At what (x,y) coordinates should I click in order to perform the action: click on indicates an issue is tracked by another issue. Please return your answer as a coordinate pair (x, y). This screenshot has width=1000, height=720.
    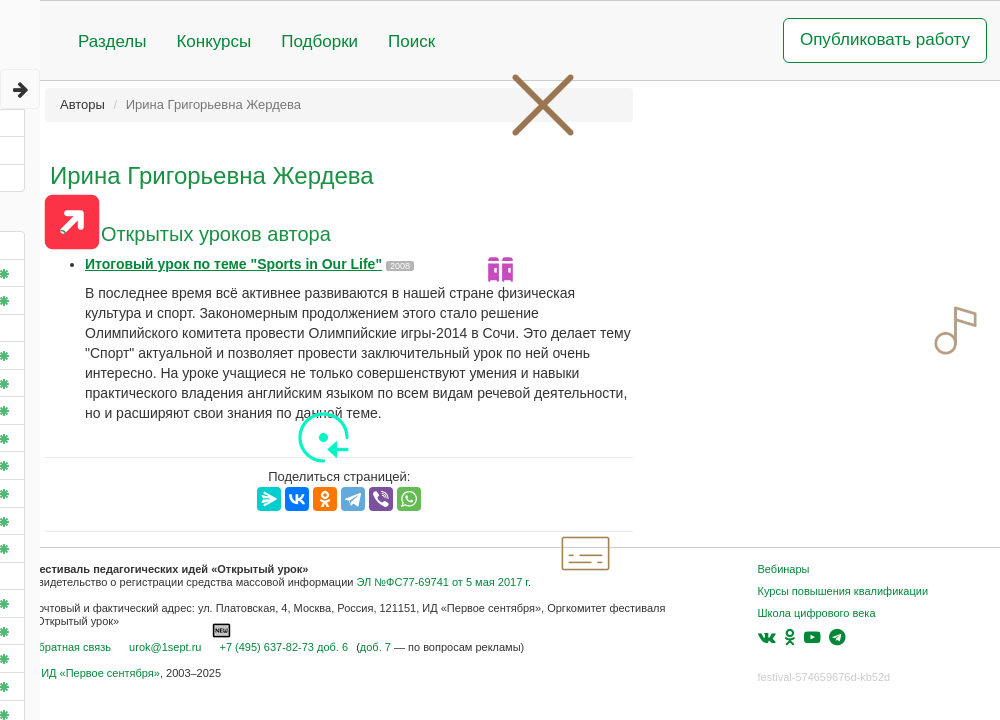
    Looking at the image, I should click on (323, 437).